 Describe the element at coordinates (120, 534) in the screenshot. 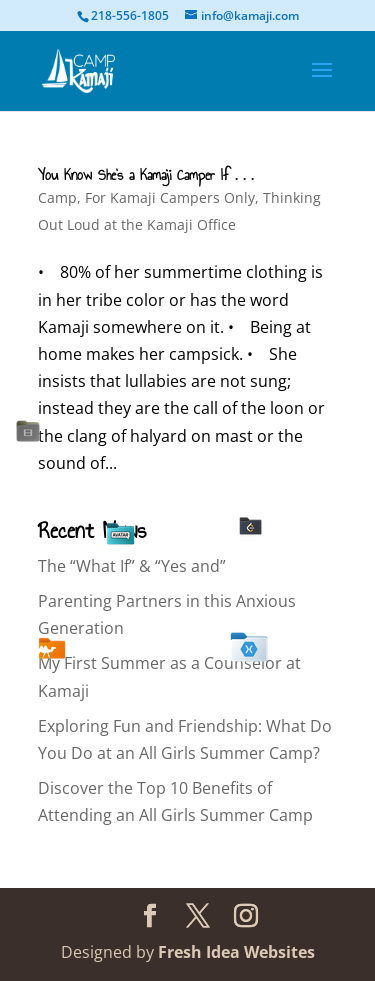

I see `open vrchat avatar files folder` at that location.